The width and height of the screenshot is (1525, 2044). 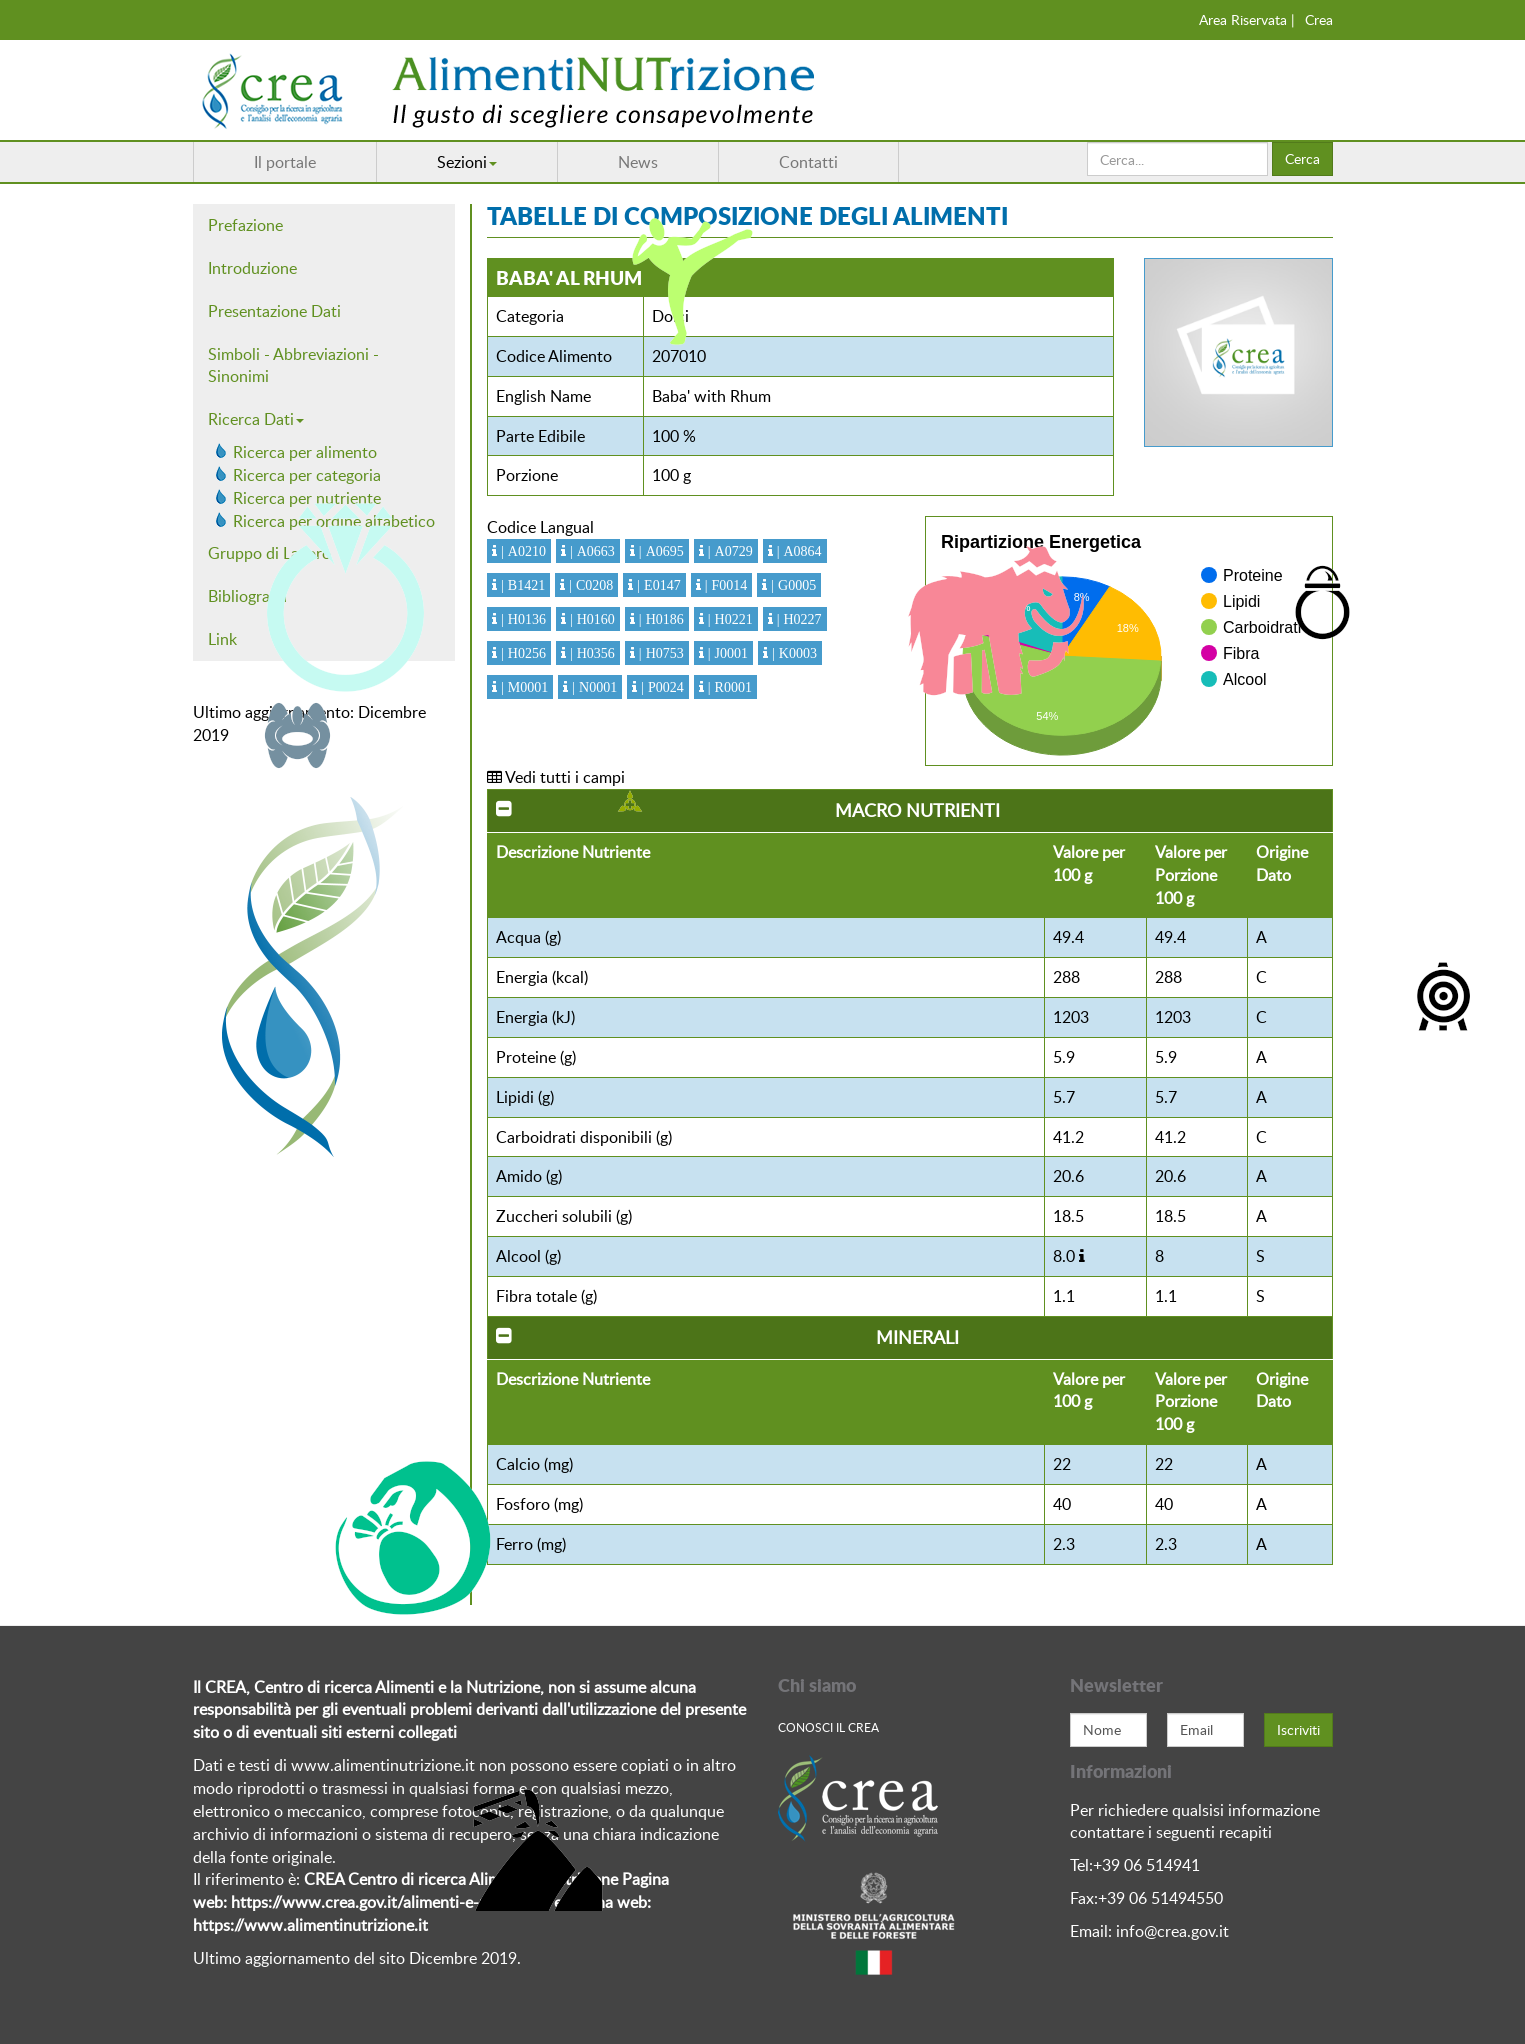 What do you see at coordinates (996, 620) in the screenshot?
I see `prehistoric or ice age themed game category` at bounding box center [996, 620].